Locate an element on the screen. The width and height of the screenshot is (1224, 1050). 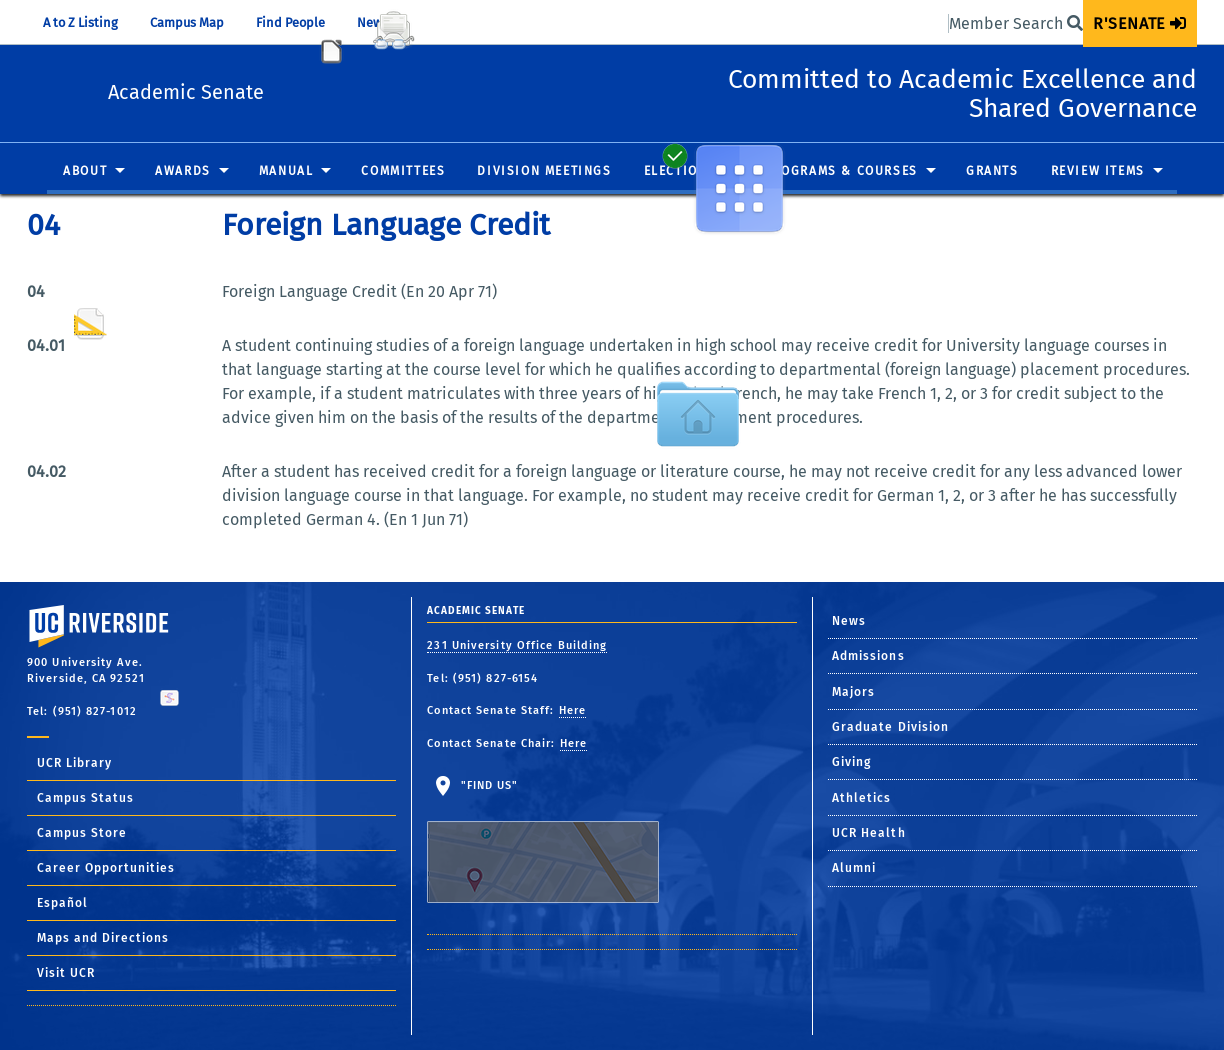
mark email as read is located at coordinates (394, 29).